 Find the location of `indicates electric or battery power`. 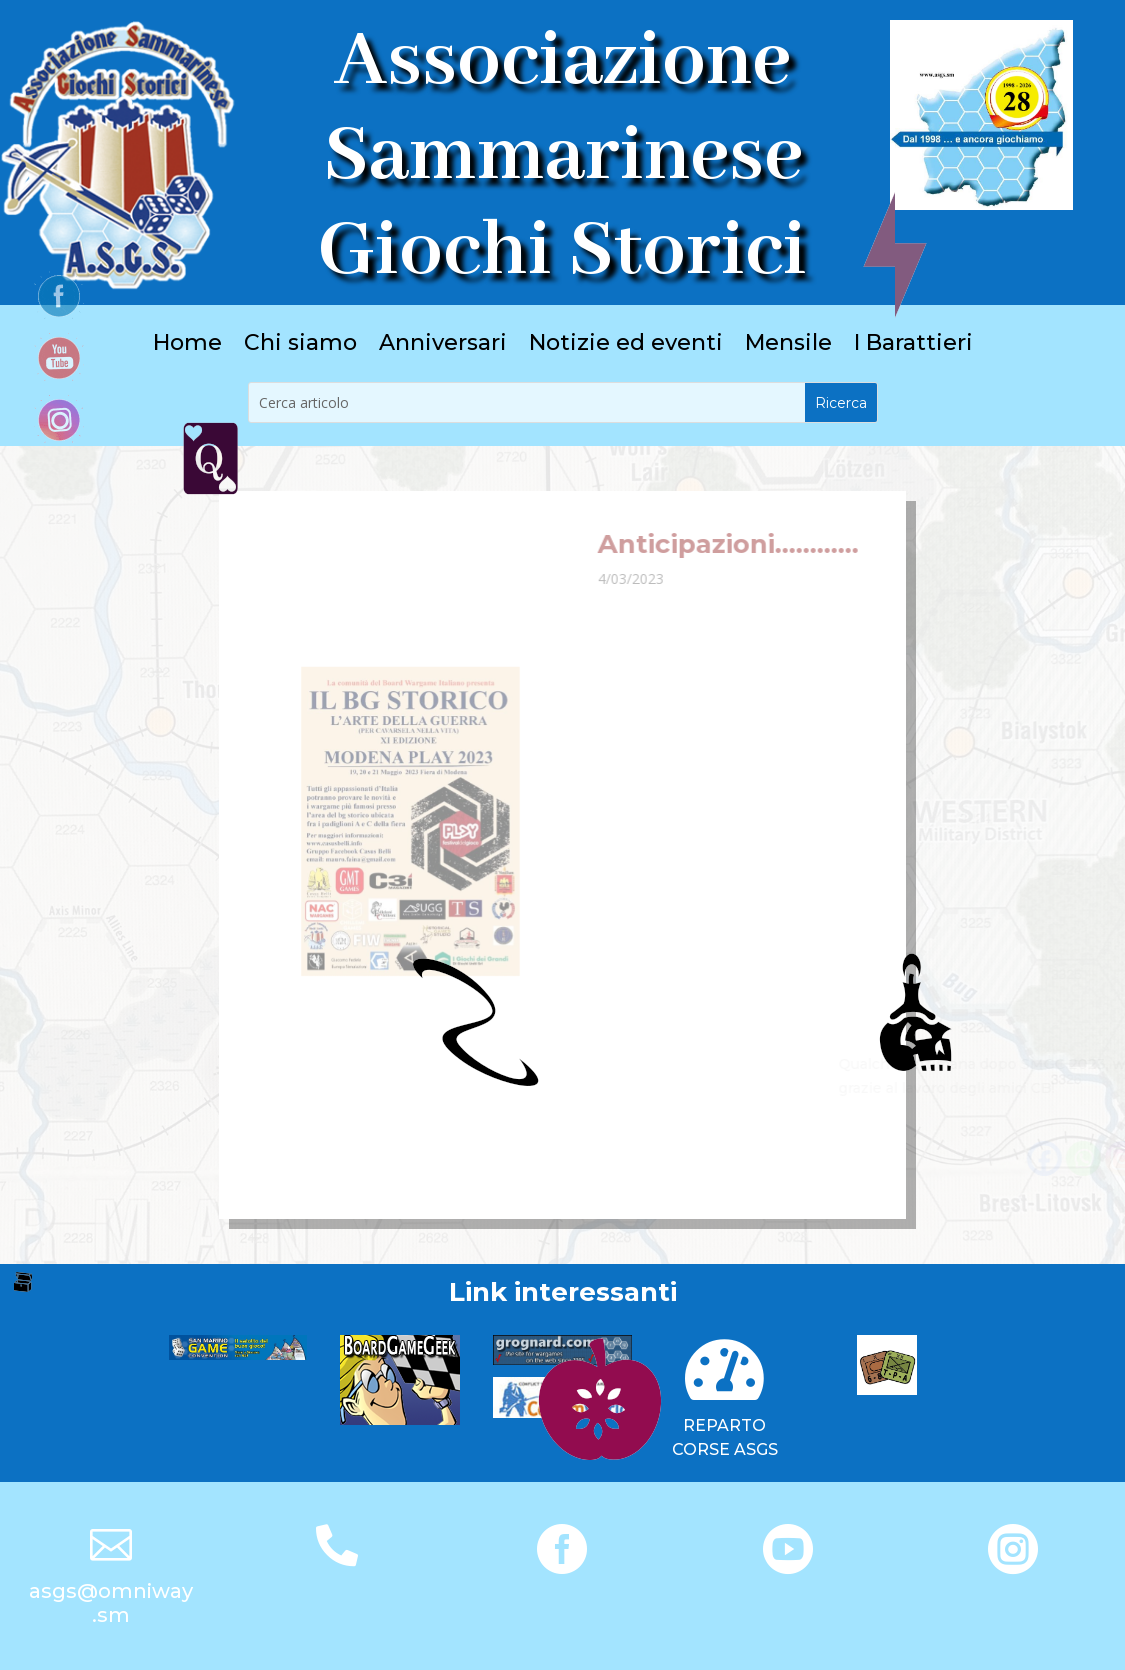

indicates electric or battery power is located at coordinates (895, 255).